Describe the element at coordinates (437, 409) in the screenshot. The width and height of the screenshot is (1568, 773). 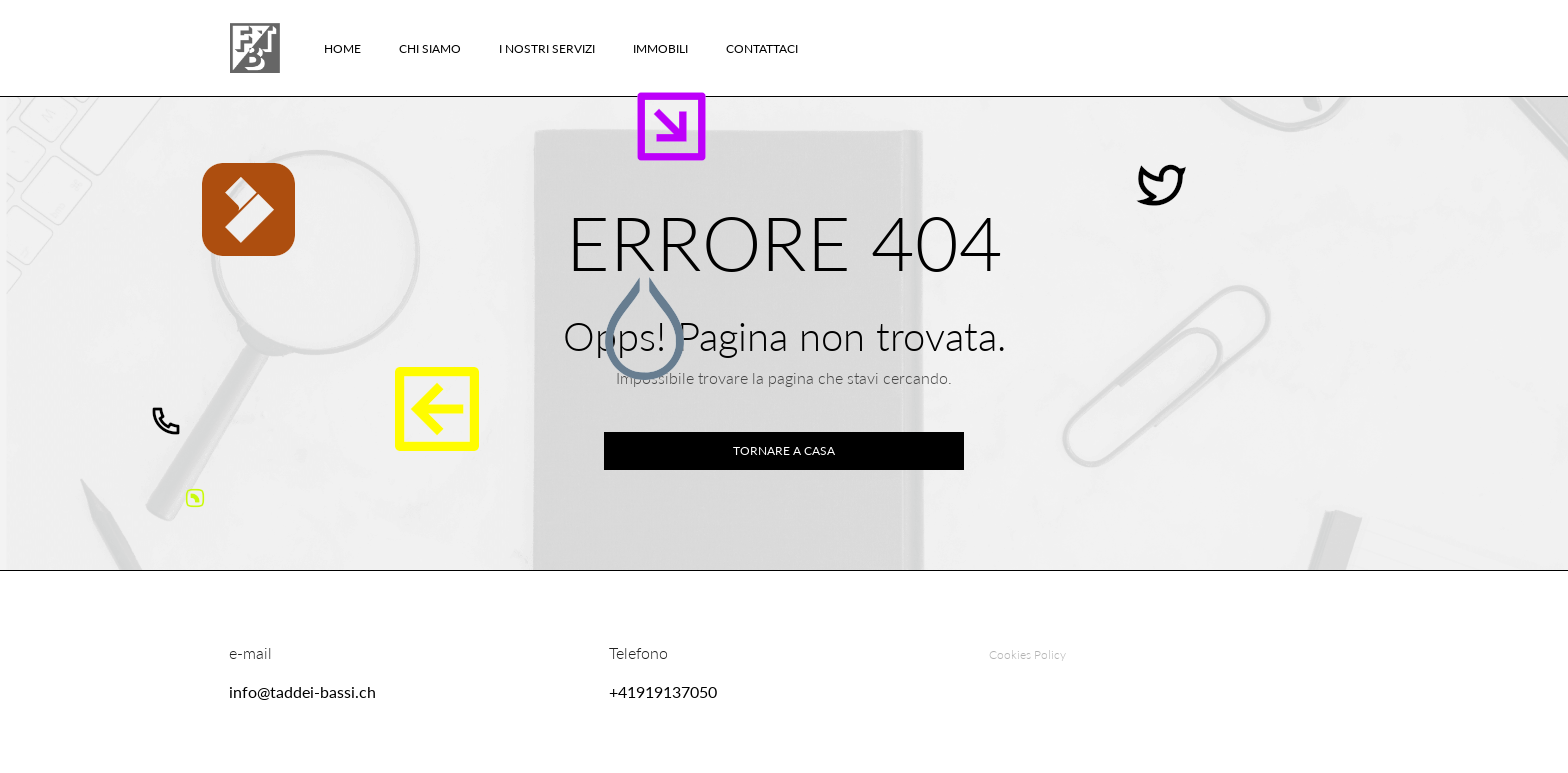
I see `go back to the previous screen` at that location.